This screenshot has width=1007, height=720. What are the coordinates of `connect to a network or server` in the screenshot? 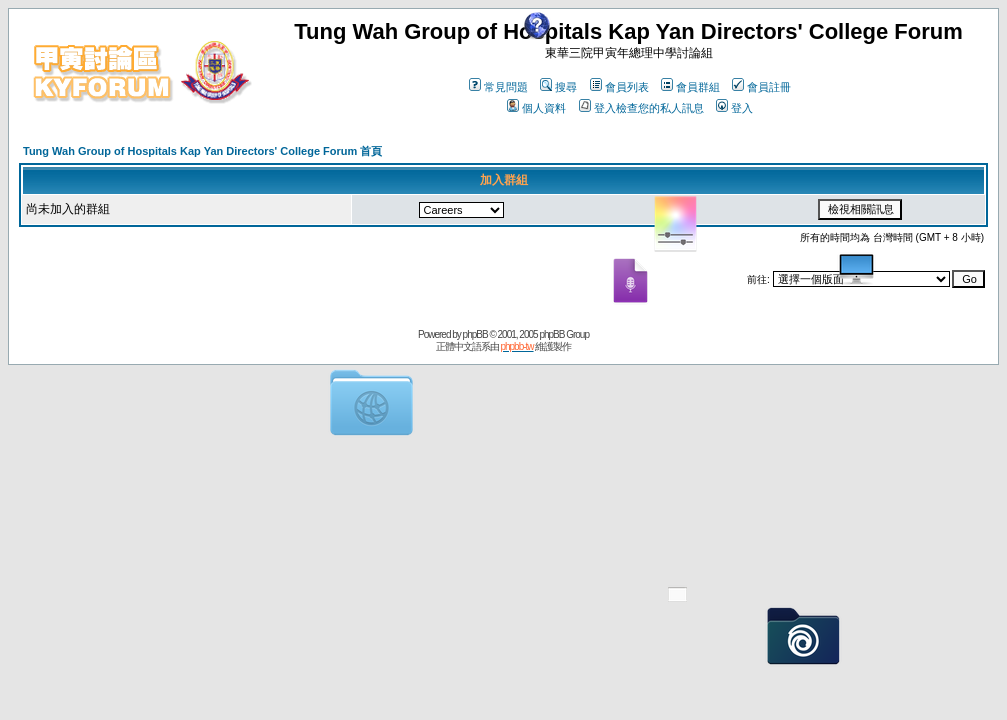 It's located at (537, 25).